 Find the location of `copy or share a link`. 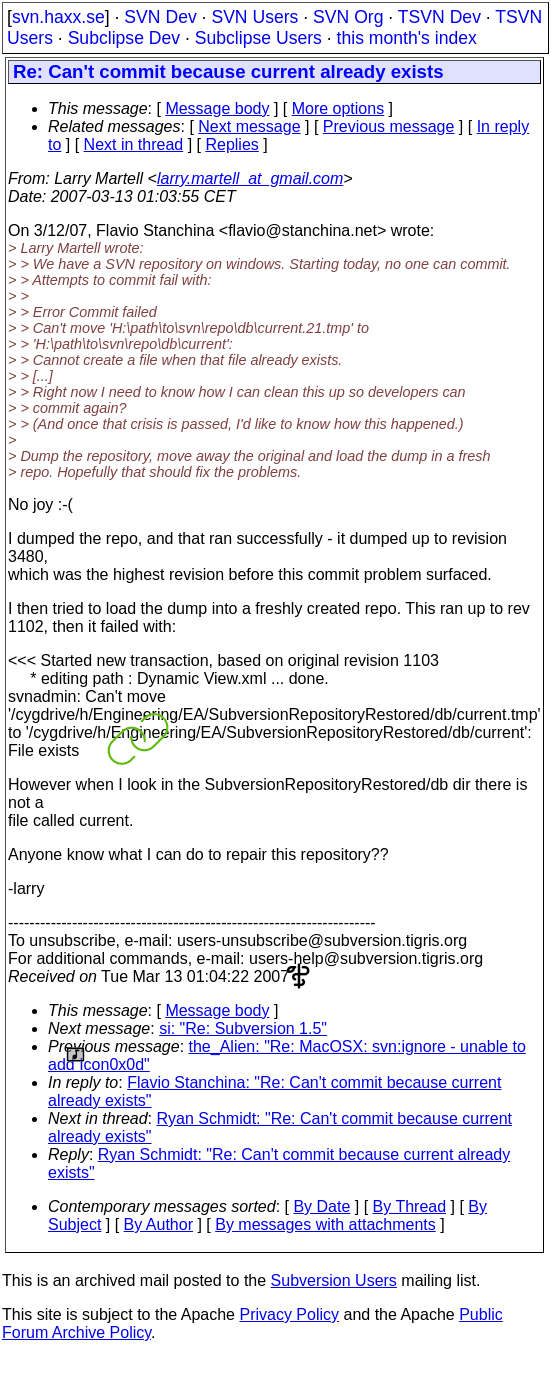

copy or share a link is located at coordinates (138, 739).